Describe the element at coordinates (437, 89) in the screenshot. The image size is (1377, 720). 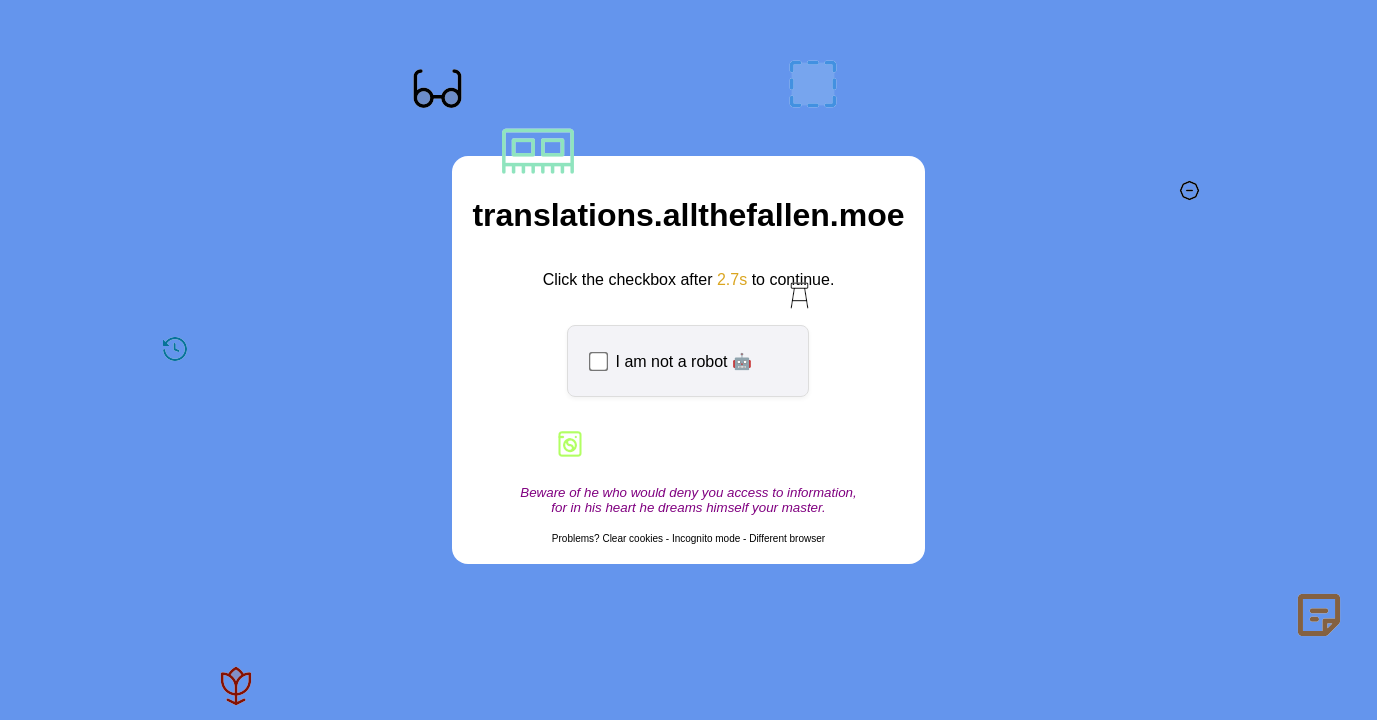
I see `enable reading mode or accessibility features` at that location.